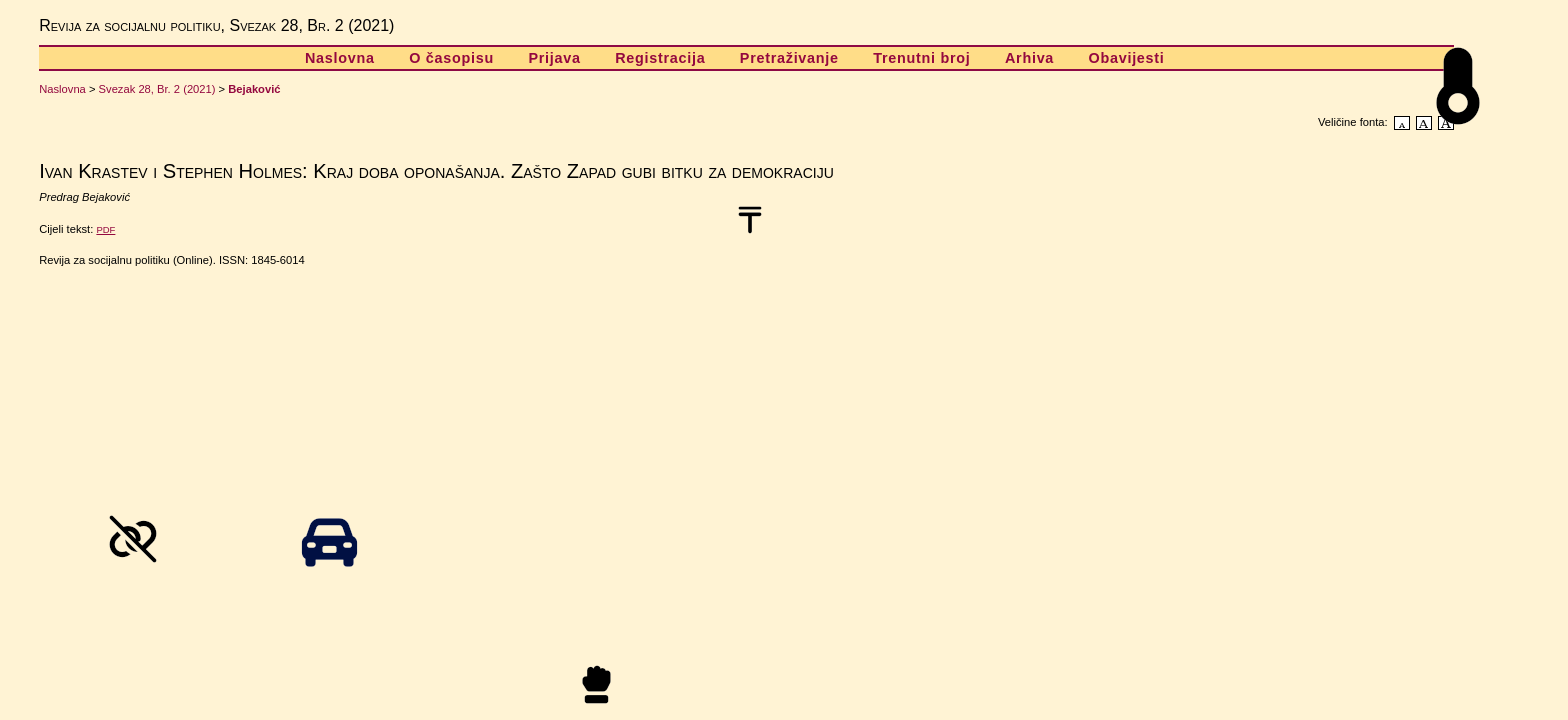  I want to click on indicates kazakhstani tenge currency, so click(750, 220).